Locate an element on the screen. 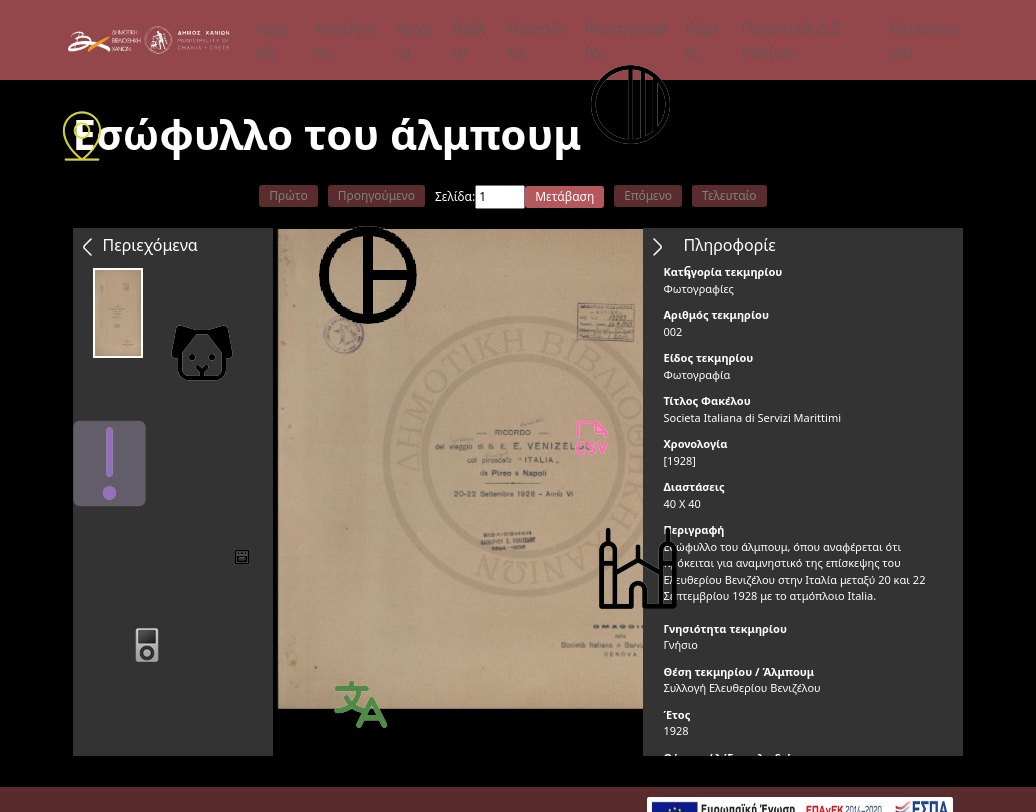 This screenshot has width=1036, height=812. access oven or cooking appliance controls is located at coordinates (242, 557).